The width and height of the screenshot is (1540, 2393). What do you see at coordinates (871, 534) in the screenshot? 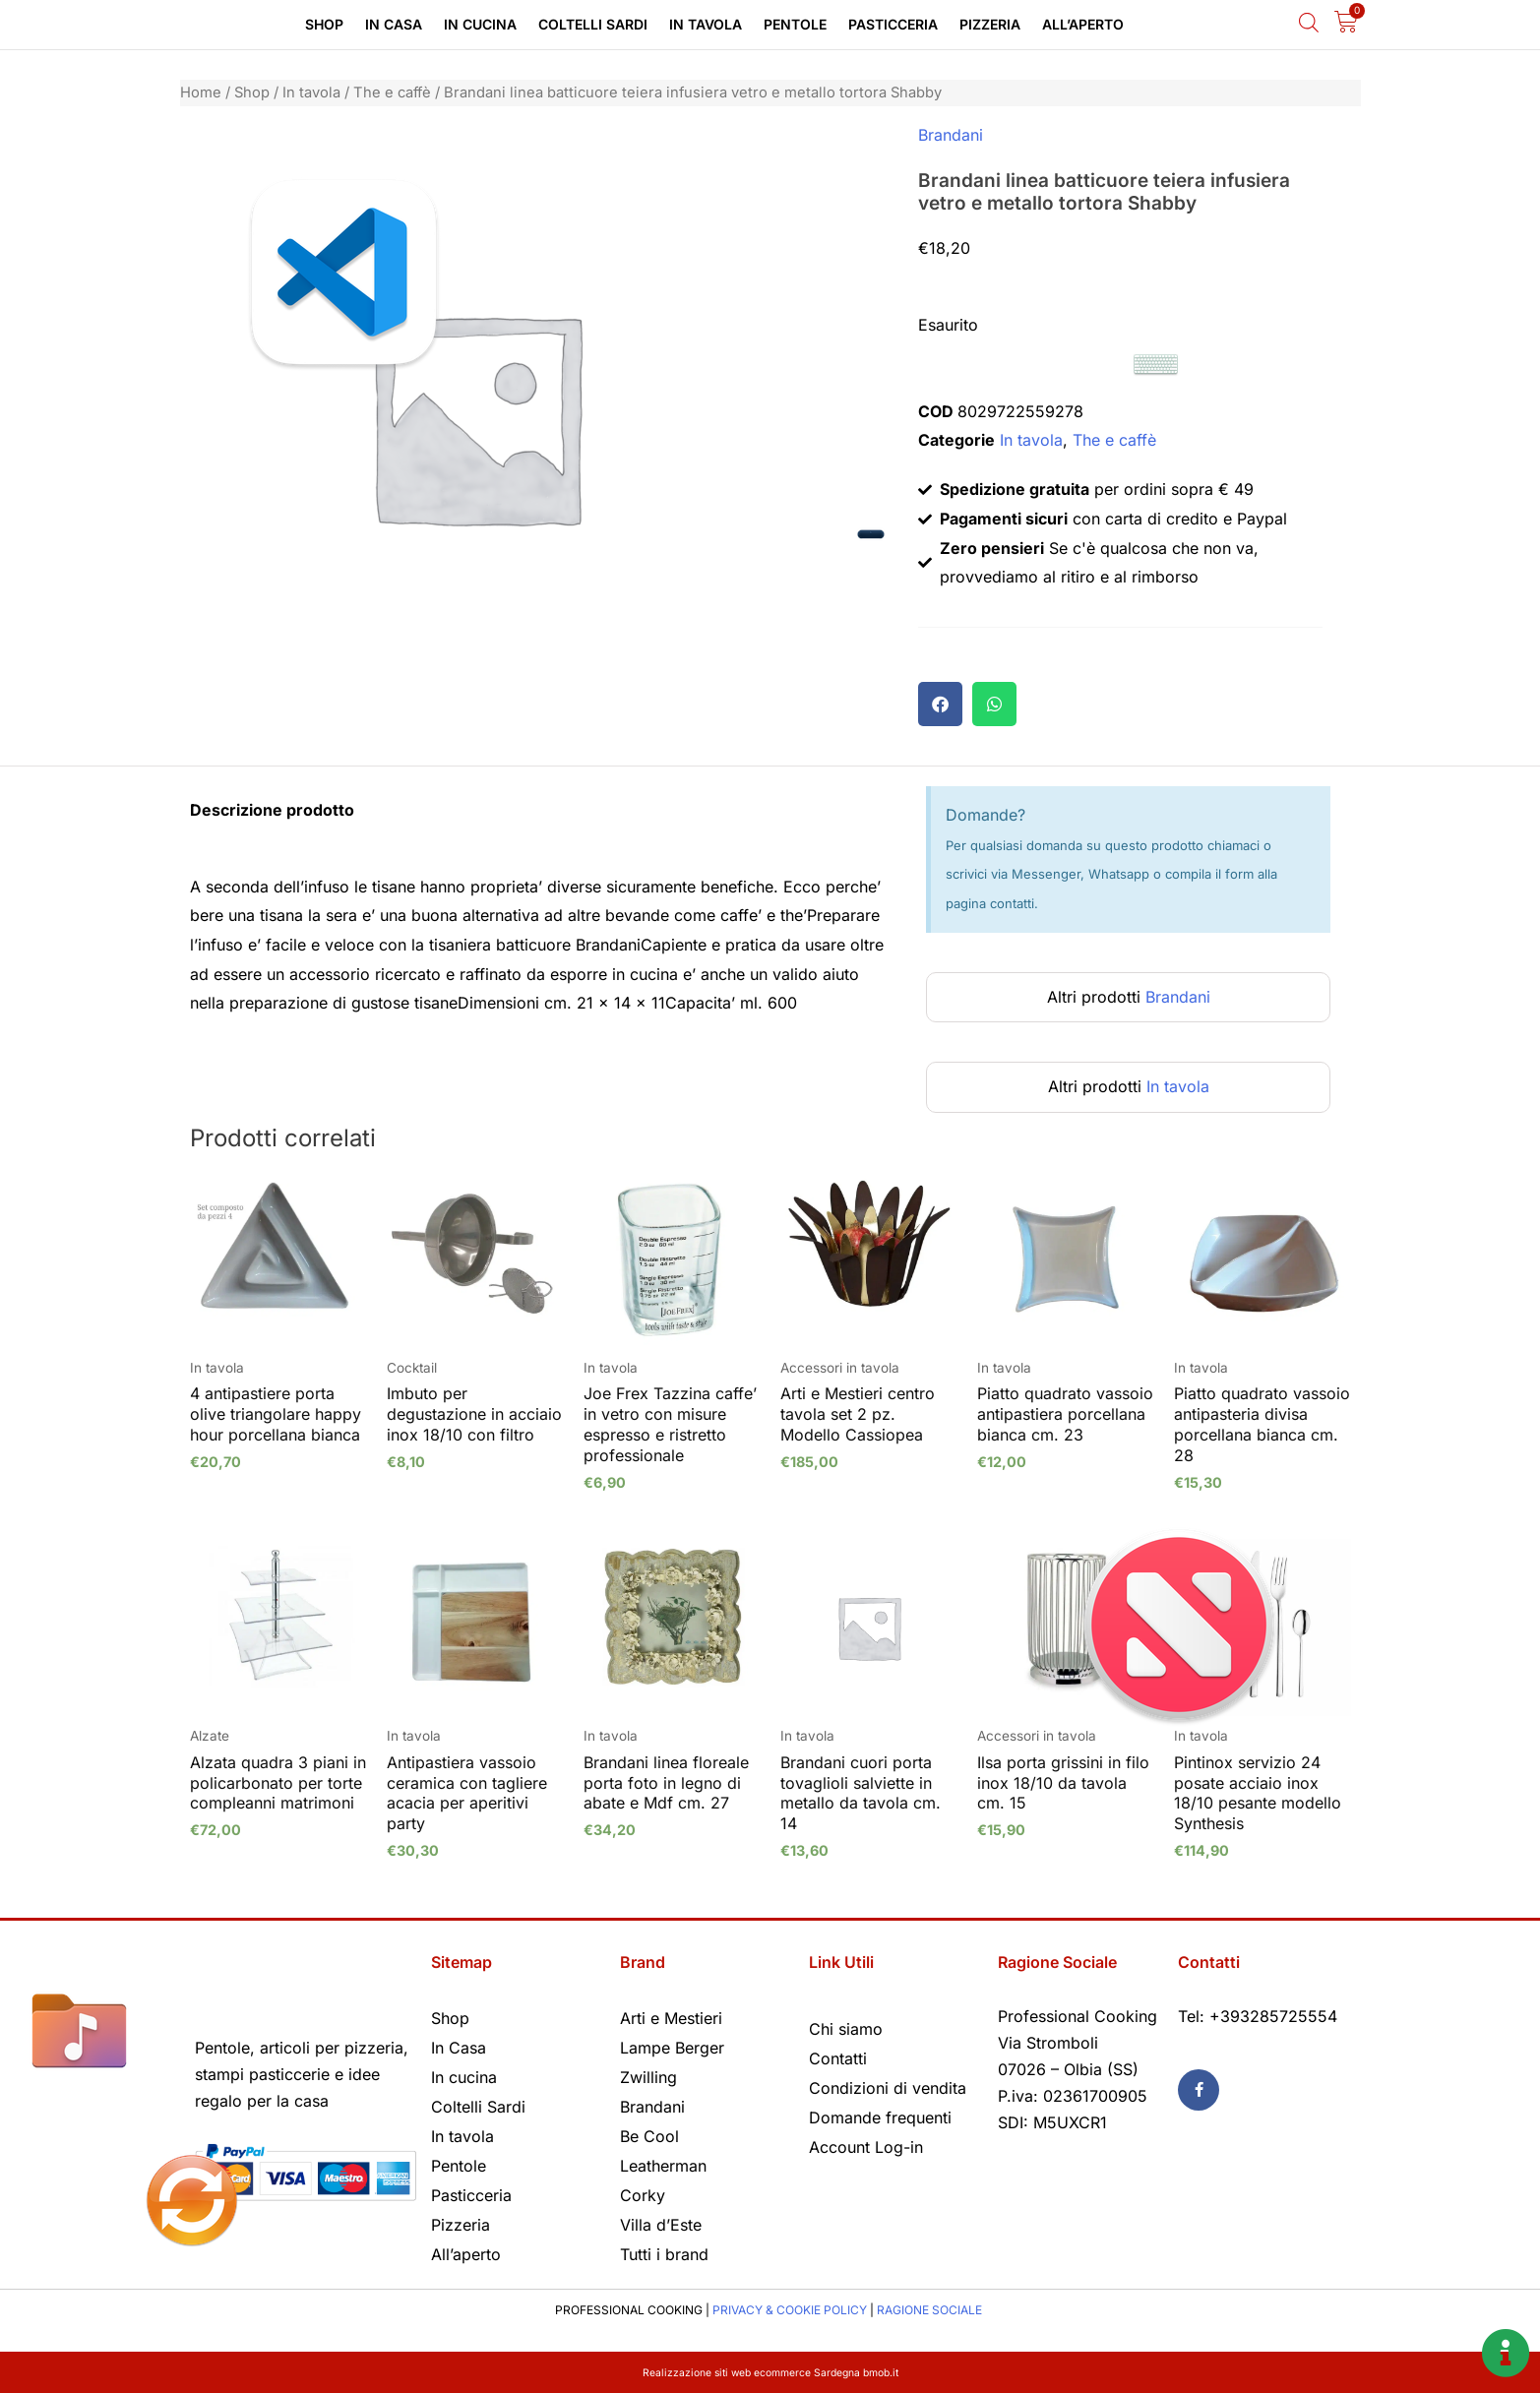
I see `connect to bluetooth speaker` at bounding box center [871, 534].